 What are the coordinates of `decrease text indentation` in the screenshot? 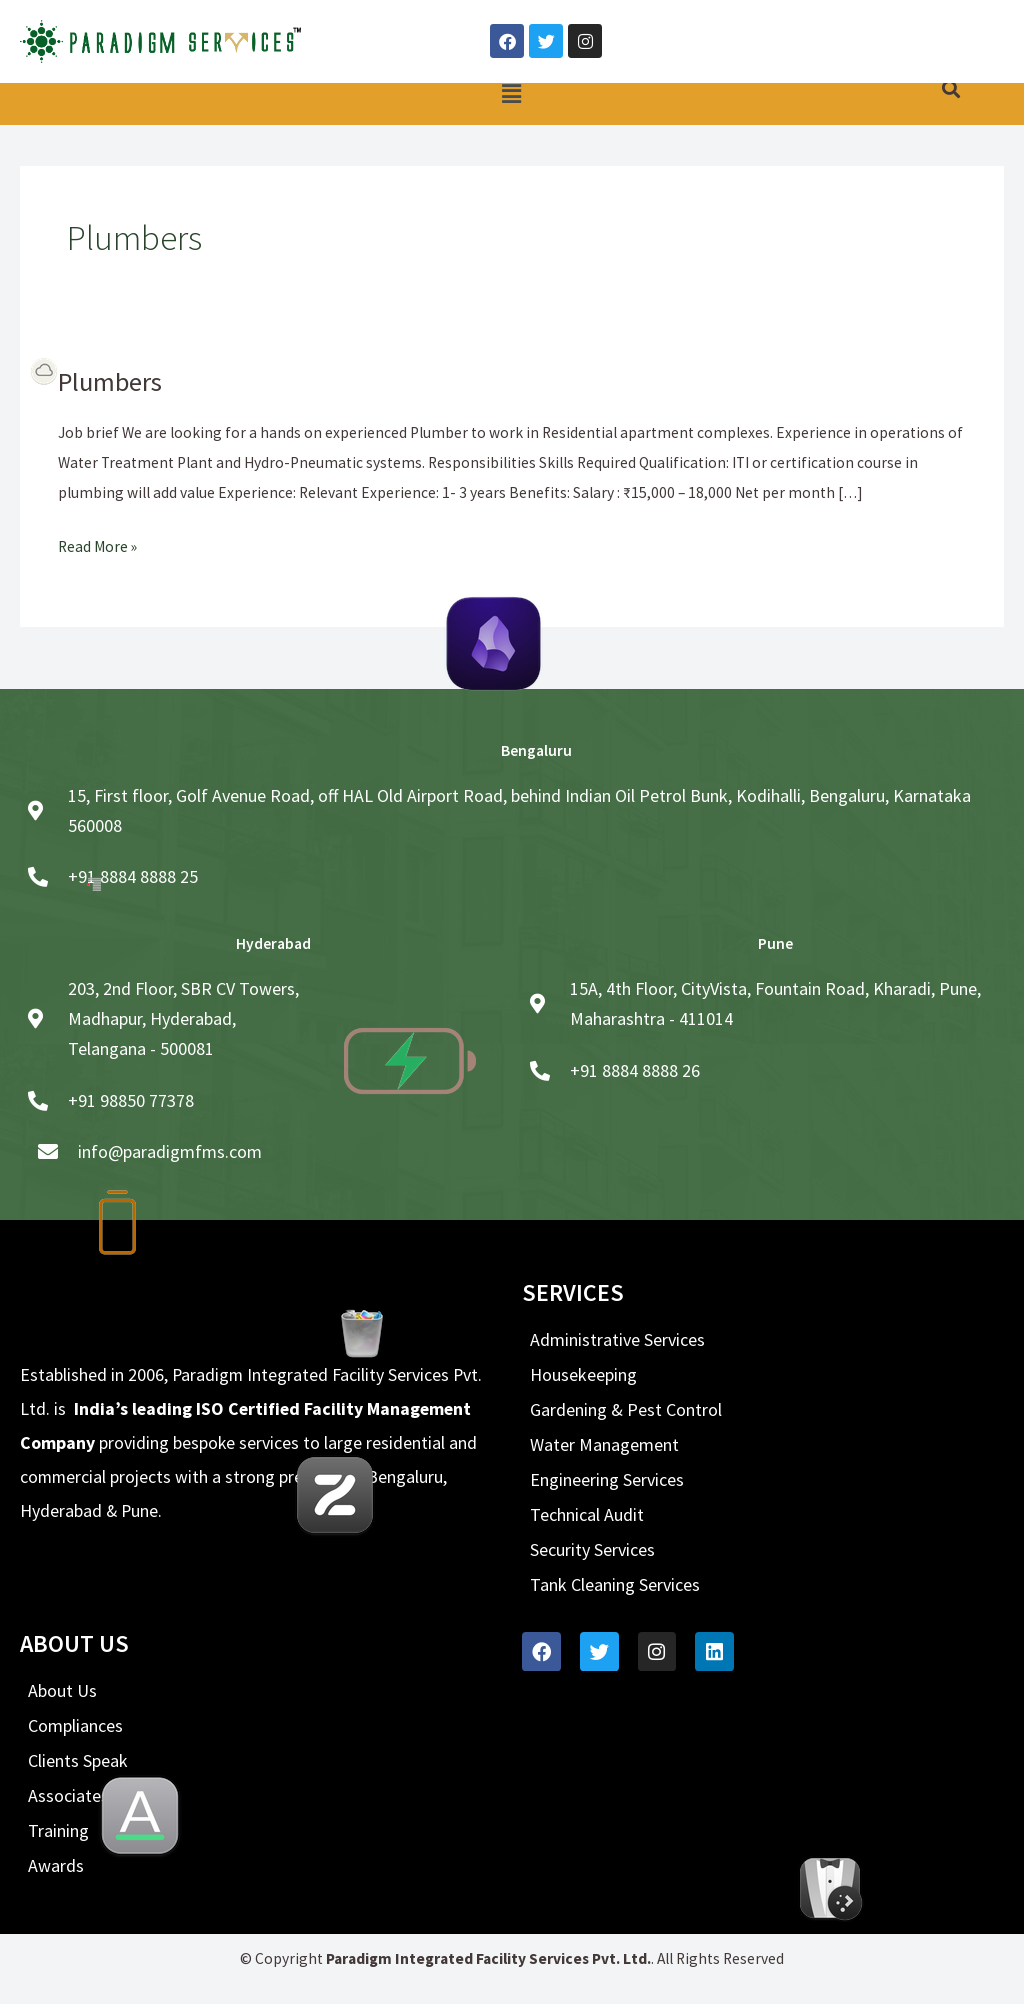 It's located at (94, 884).